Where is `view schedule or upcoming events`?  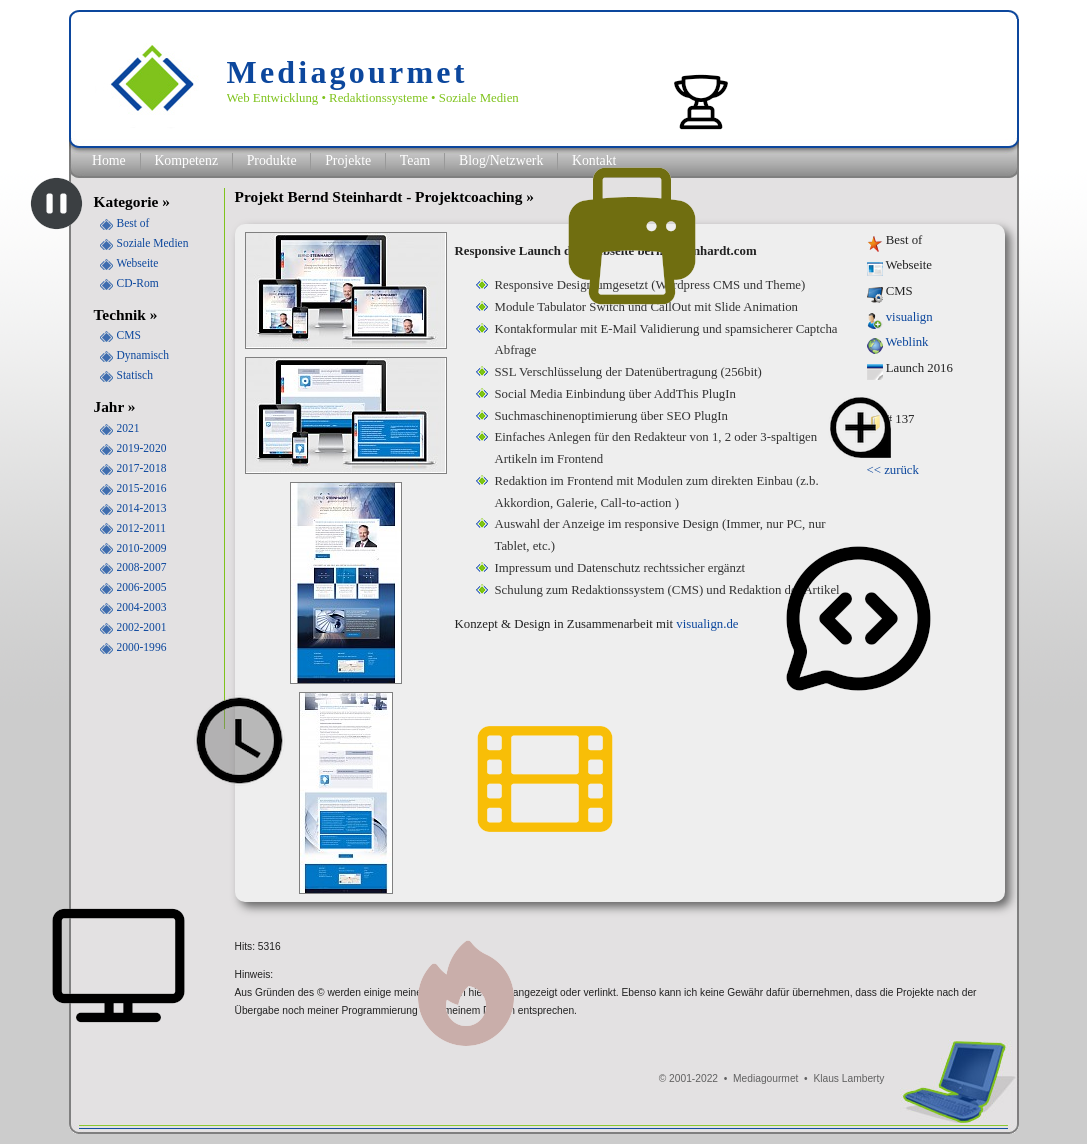 view schedule or upcoming events is located at coordinates (239, 740).